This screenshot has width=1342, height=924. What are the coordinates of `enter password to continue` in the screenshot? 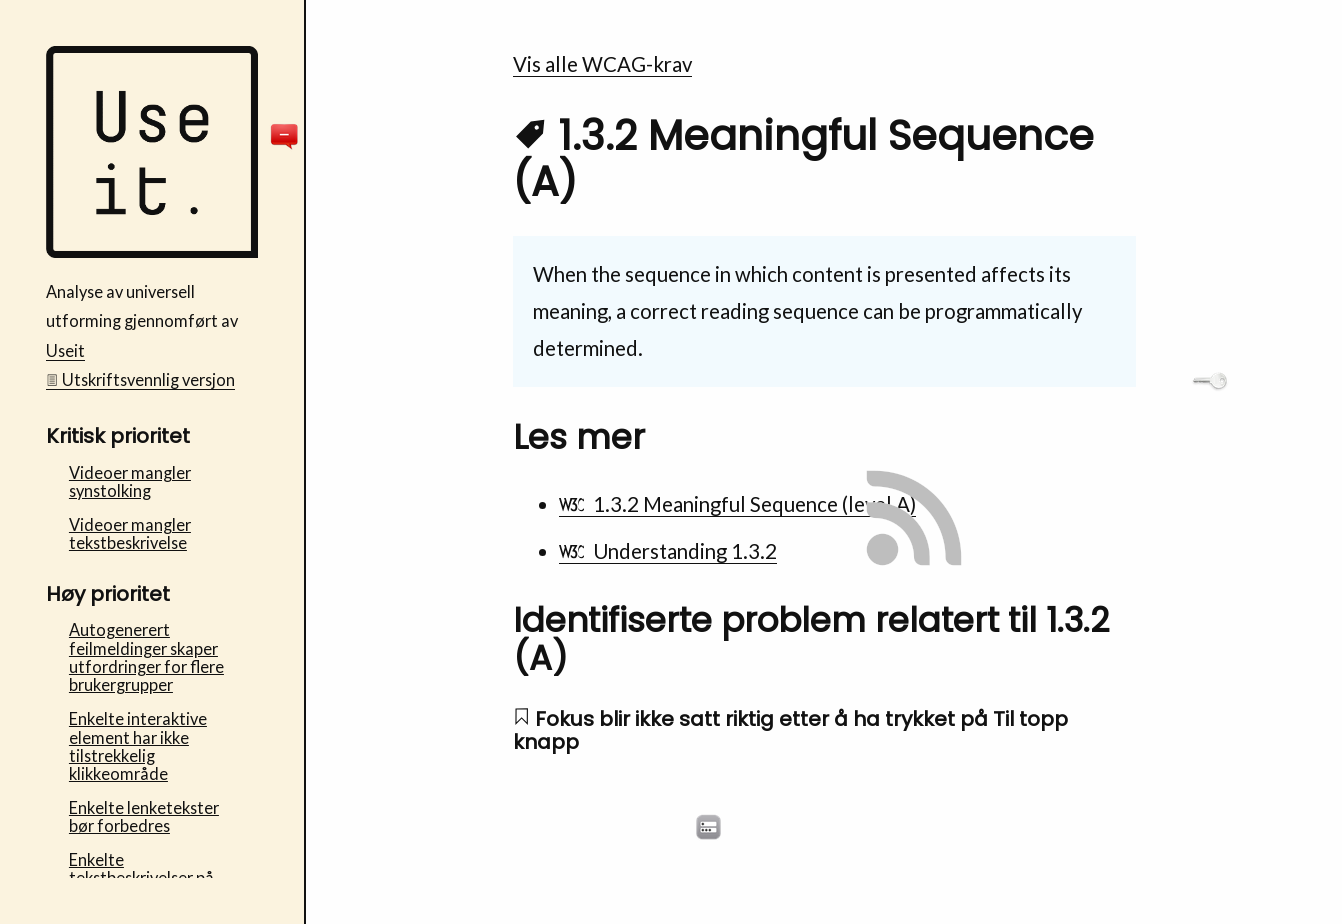 It's located at (1210, 381).